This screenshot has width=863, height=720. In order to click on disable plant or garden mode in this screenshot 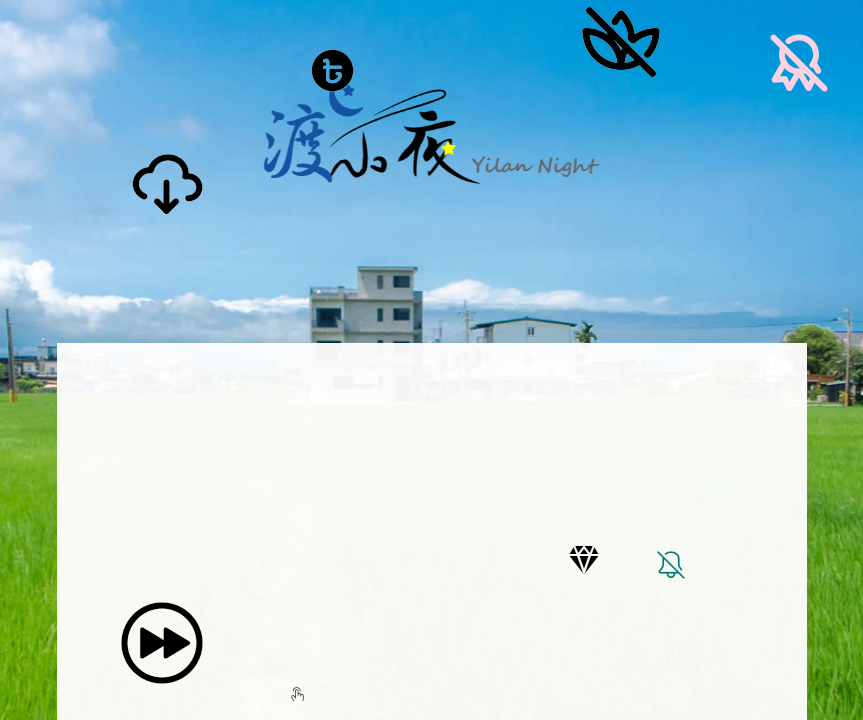, I will do `click(621, 42)`.